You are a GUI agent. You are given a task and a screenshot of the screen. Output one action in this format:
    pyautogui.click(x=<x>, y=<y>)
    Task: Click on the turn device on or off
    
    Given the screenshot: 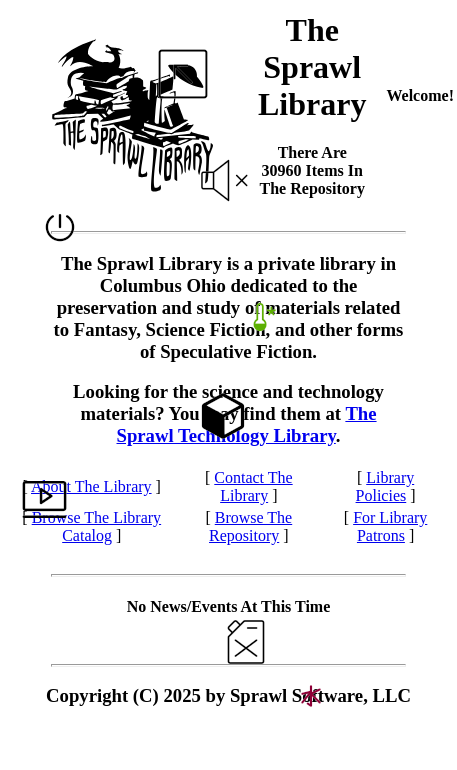 What is the action you would take?
    pyautogui.click(x=60, y=227)
    